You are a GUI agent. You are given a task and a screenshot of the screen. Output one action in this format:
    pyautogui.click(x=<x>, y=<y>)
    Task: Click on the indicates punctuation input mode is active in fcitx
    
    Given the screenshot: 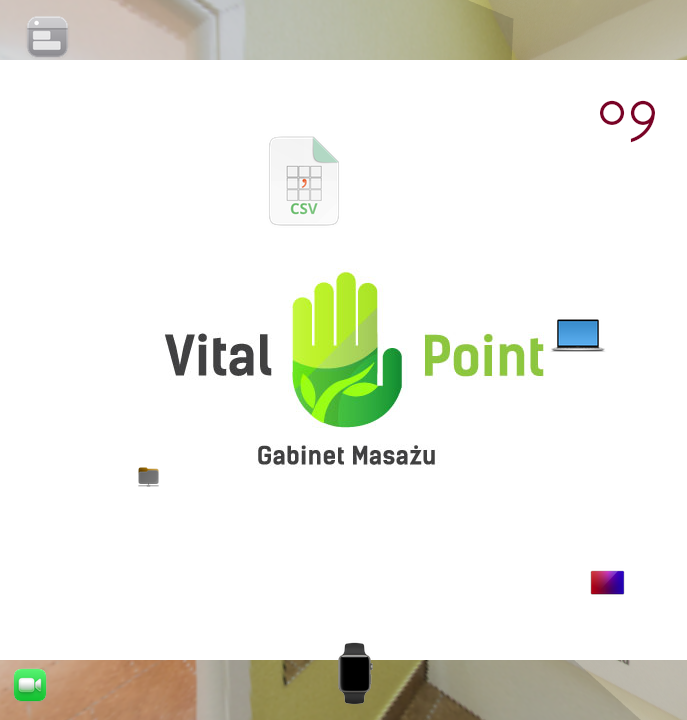 What is the action you would take?
    pyautogui.click(x=627, y=121)
    